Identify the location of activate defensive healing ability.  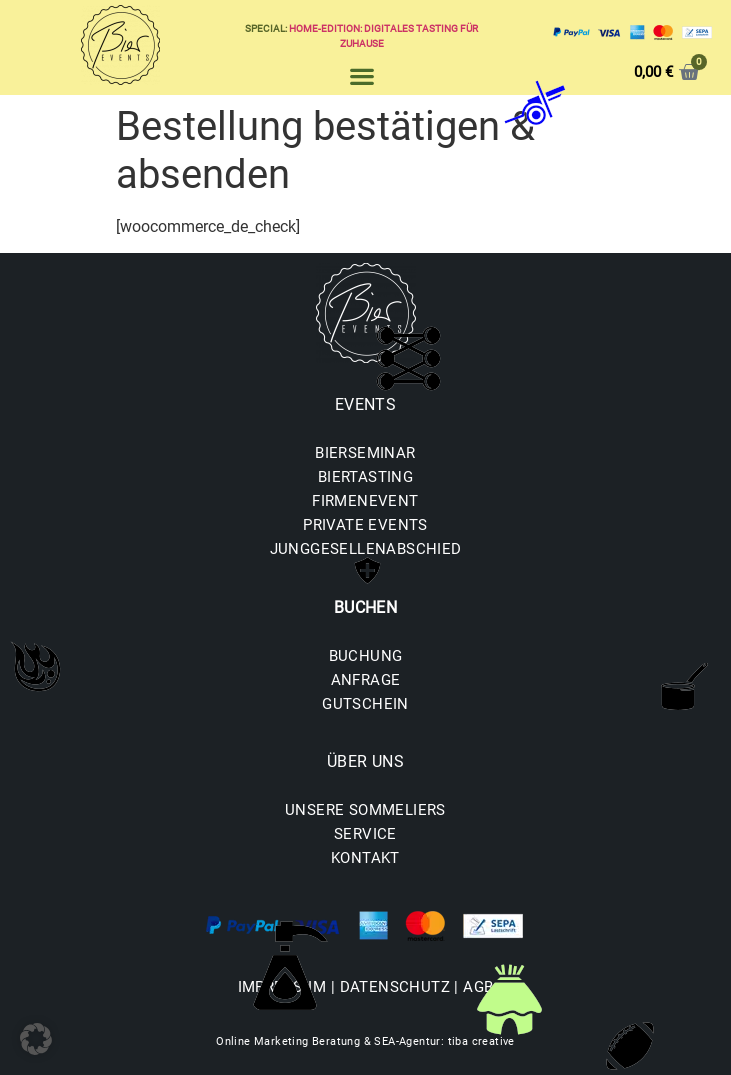
(367, 570).